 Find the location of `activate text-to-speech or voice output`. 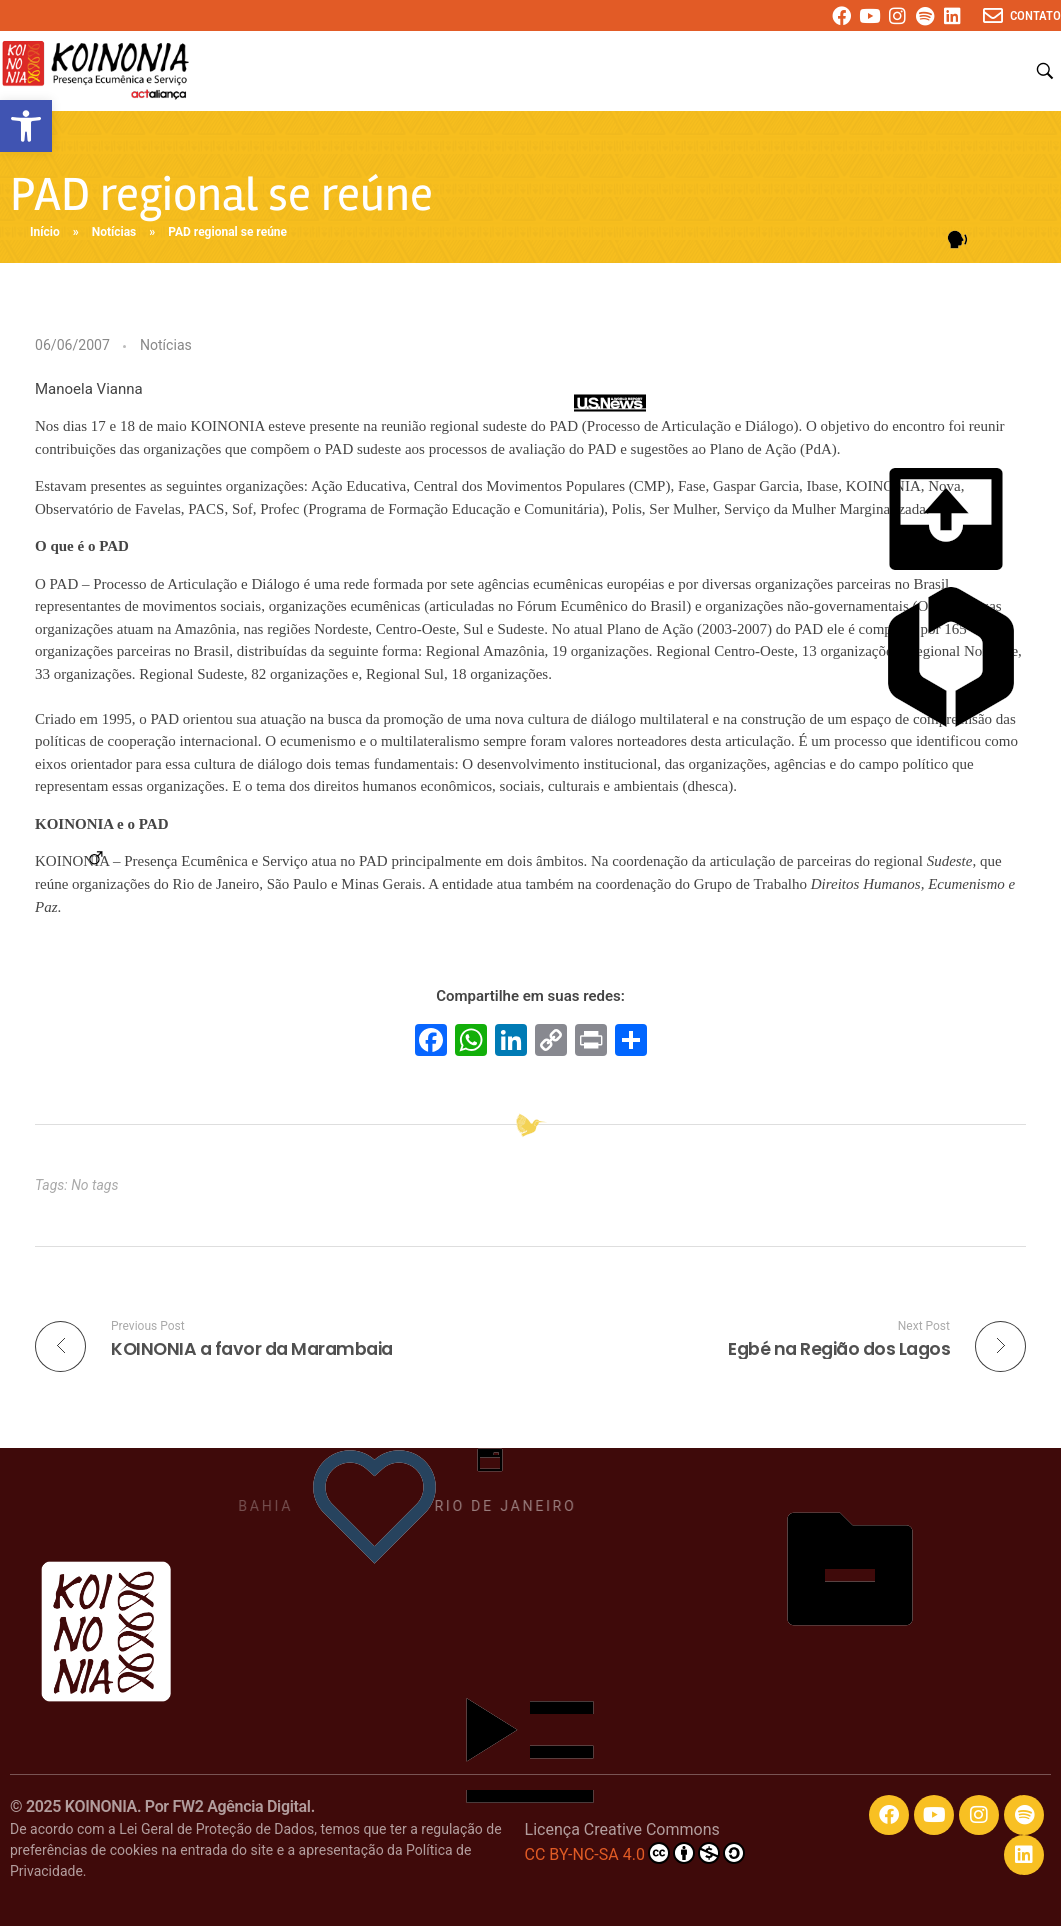

activate text-to-speech or voice output is located at coordinates (957, 239).